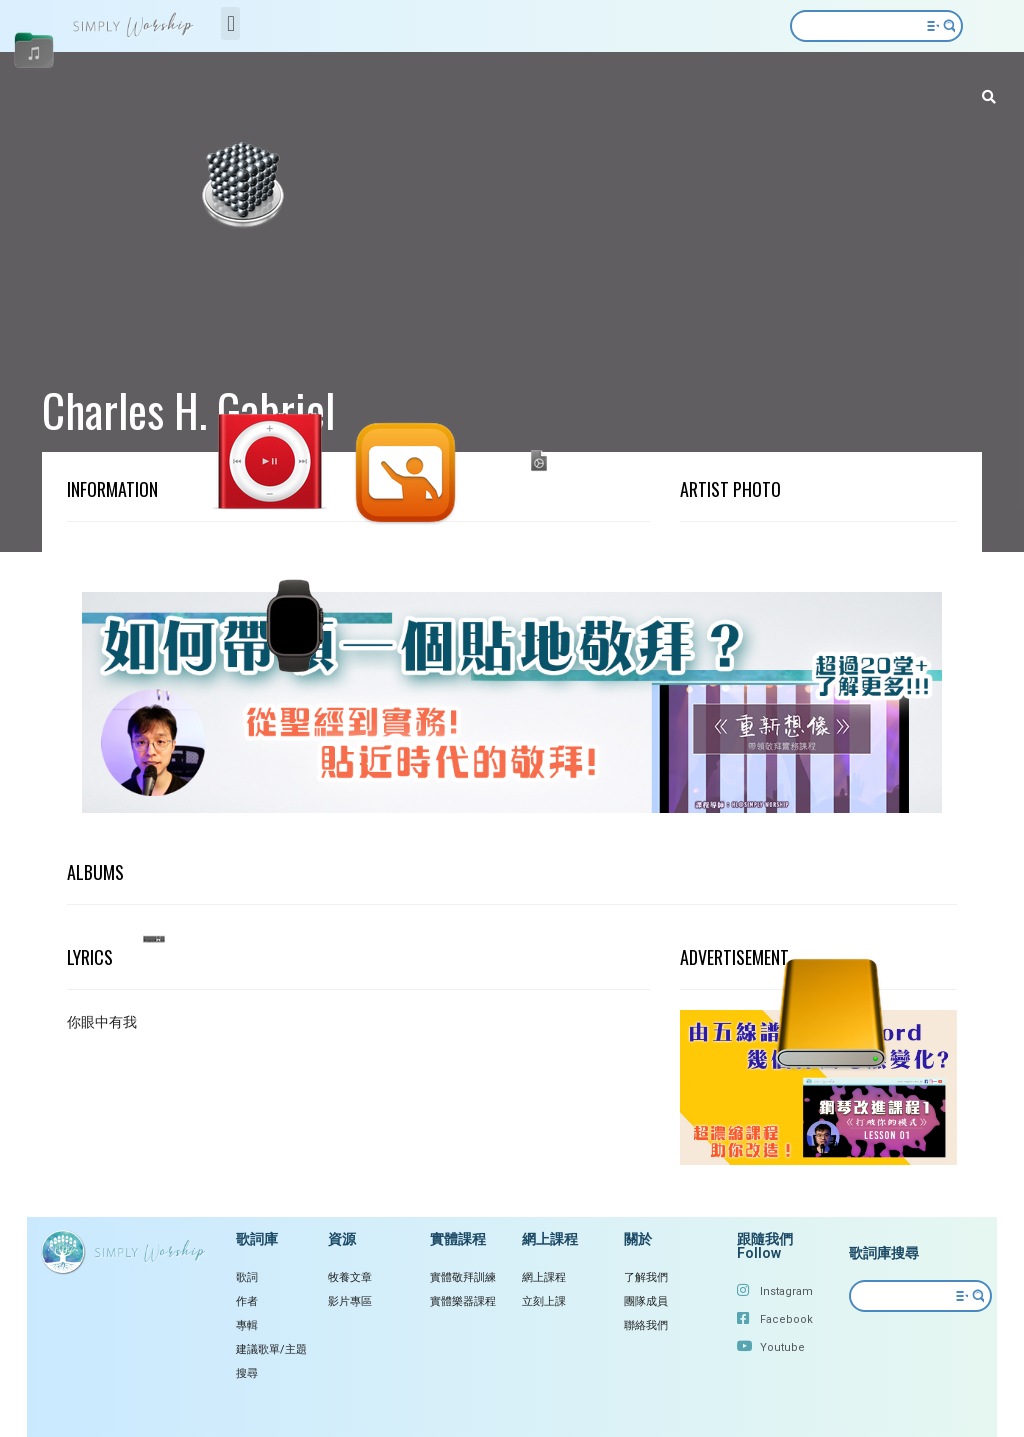 This screenshot has width=1024, height=1437. I want to click on indicates a connected iPod shuffle device, so click(270, 461).